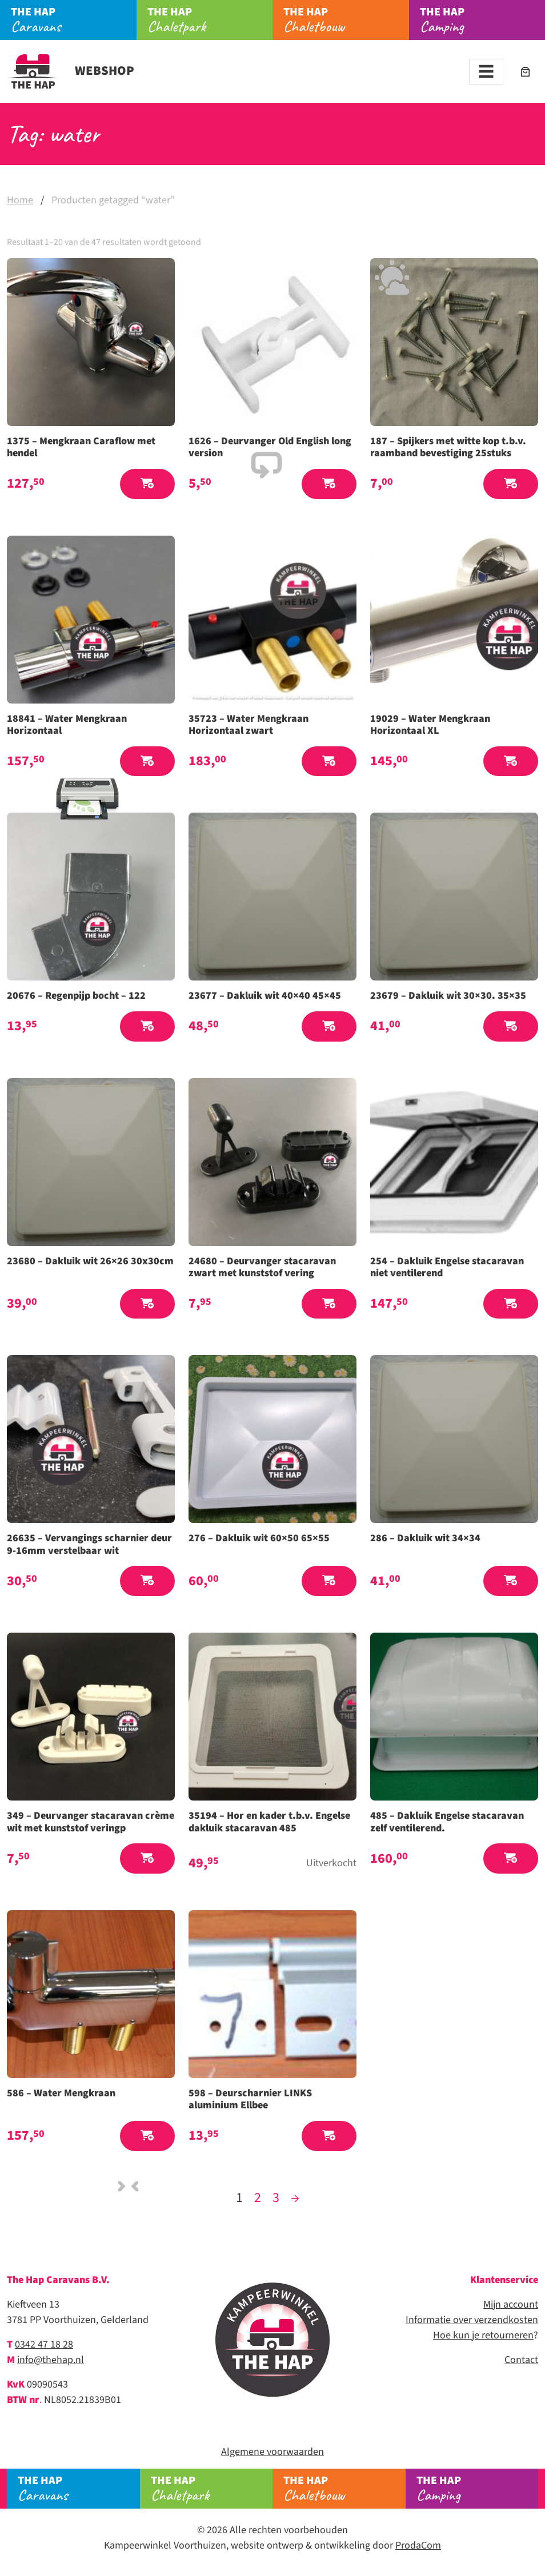 The width and height of the screenshot is (545, 2576). I want to click on enable playlist repeat mode, so click(266, 463).